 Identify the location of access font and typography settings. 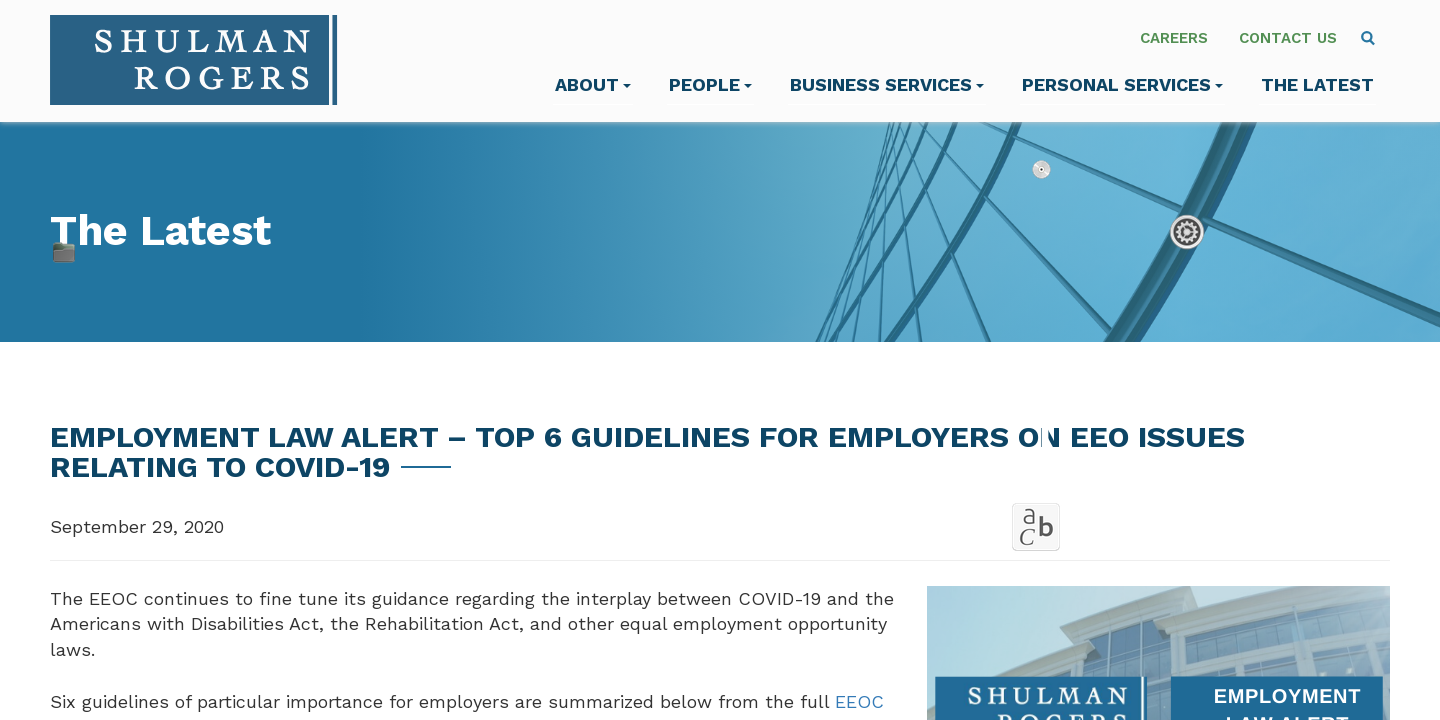
(1036, 527).